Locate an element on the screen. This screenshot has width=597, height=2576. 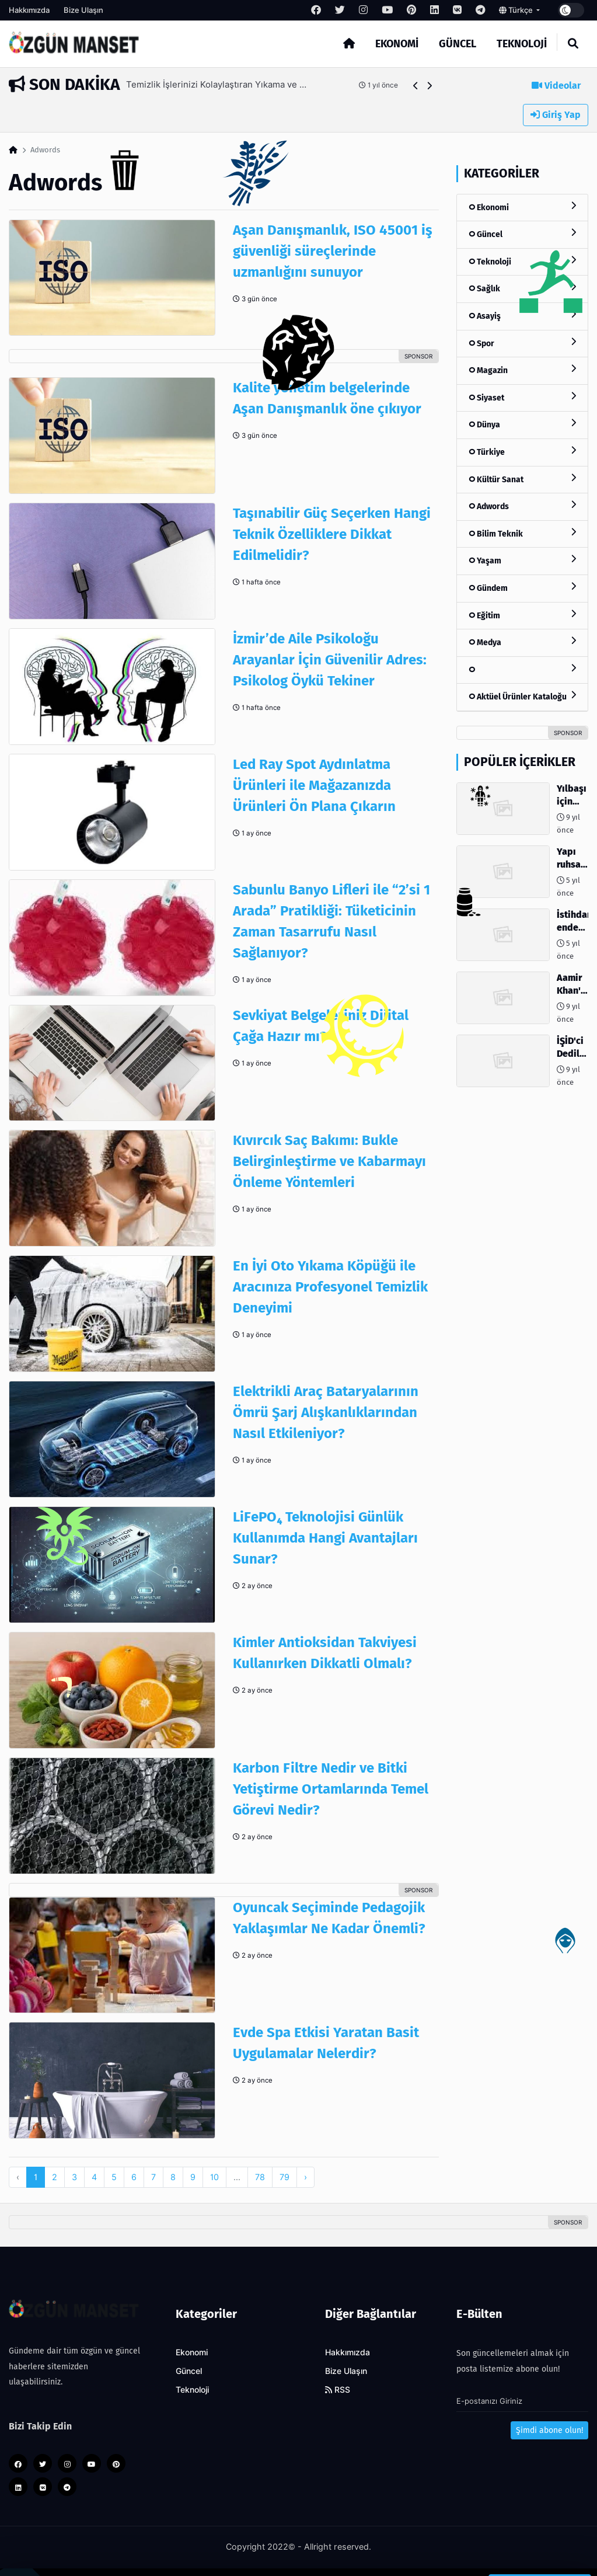
view collected herbs or botanical items is located at coordinates (256, 173).